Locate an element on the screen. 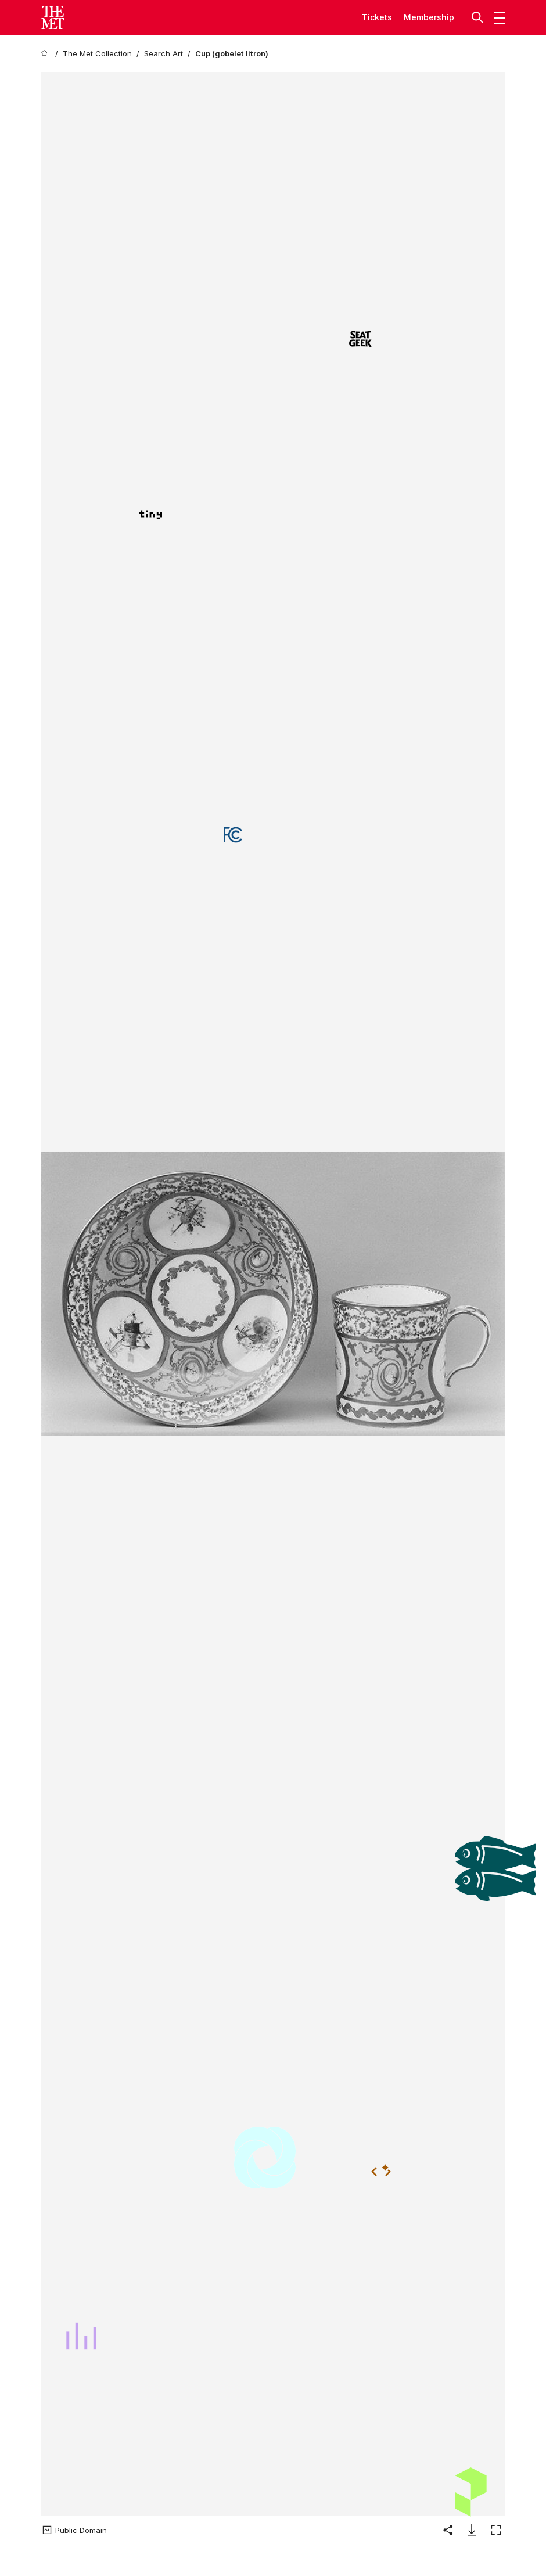  open rhythm music streaming app is located at coordinates (81, 2336).